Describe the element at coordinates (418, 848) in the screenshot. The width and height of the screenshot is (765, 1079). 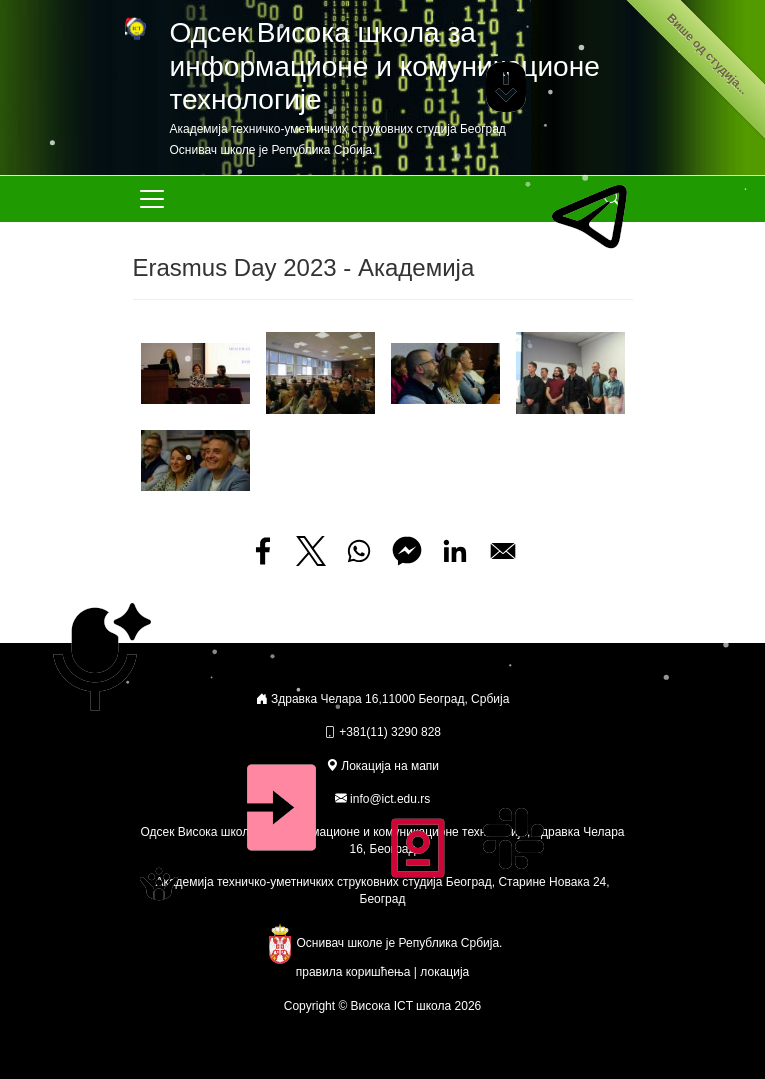
I see `view passport or travel document details` at that location.